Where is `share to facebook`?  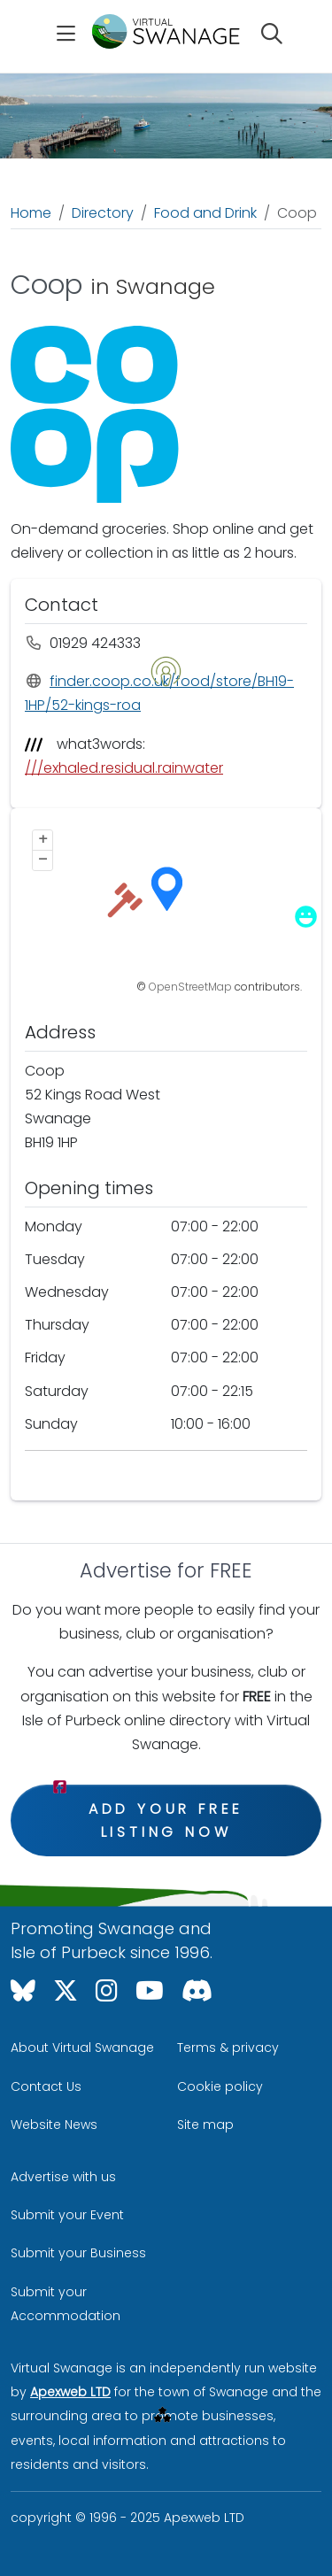 share to facebook is located at coordinates (59, 1786).